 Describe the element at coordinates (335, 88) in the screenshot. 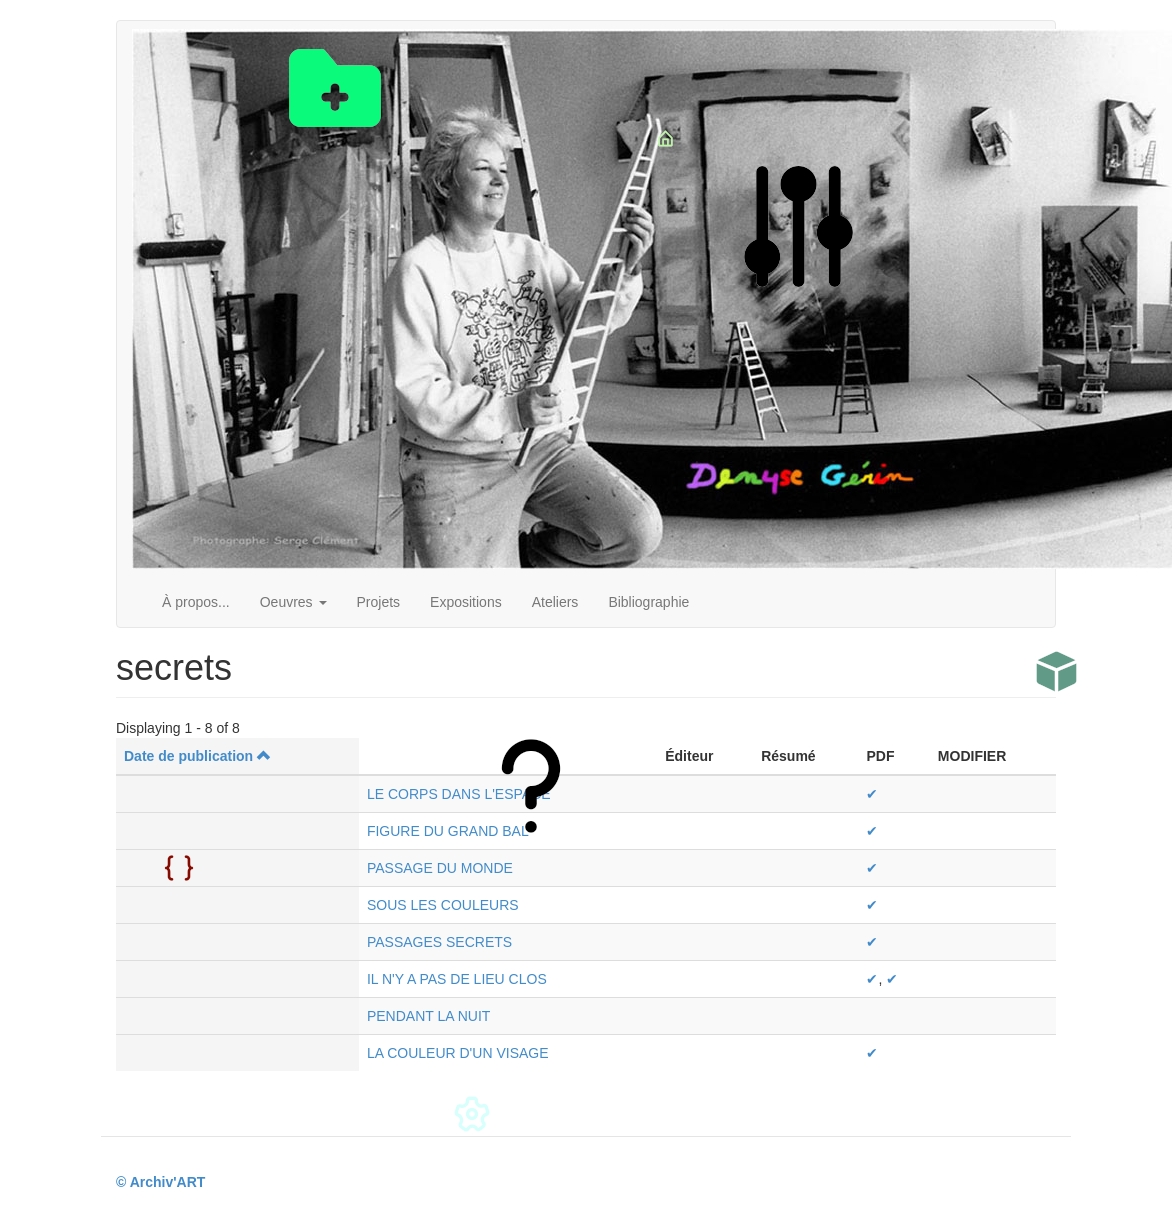

I see `create a new folder` at that location.